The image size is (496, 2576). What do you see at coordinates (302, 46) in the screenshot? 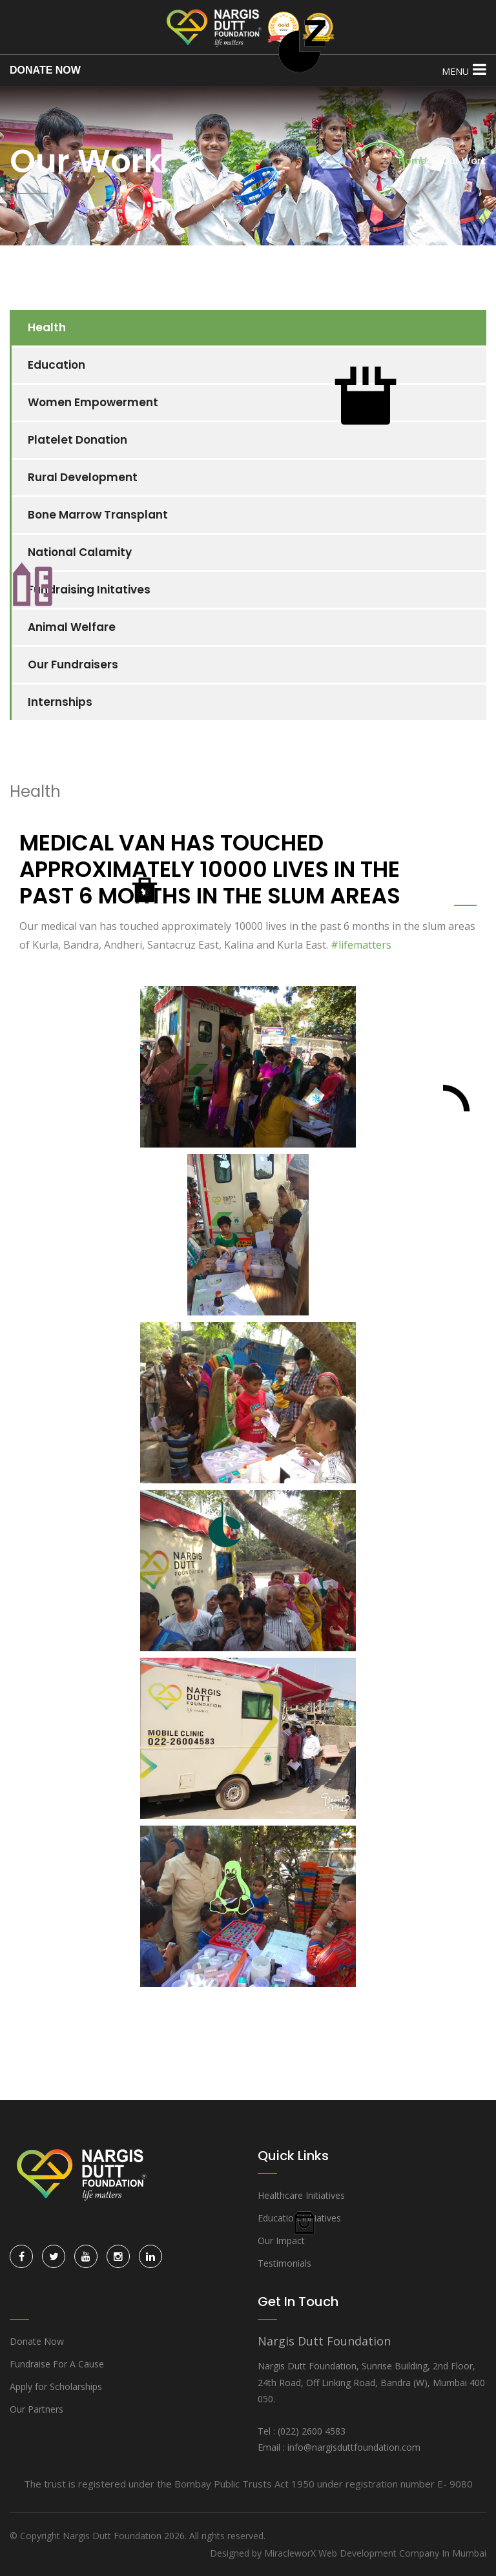
I see `indicates rest or sleep mode` at bounding box center [302, 46].